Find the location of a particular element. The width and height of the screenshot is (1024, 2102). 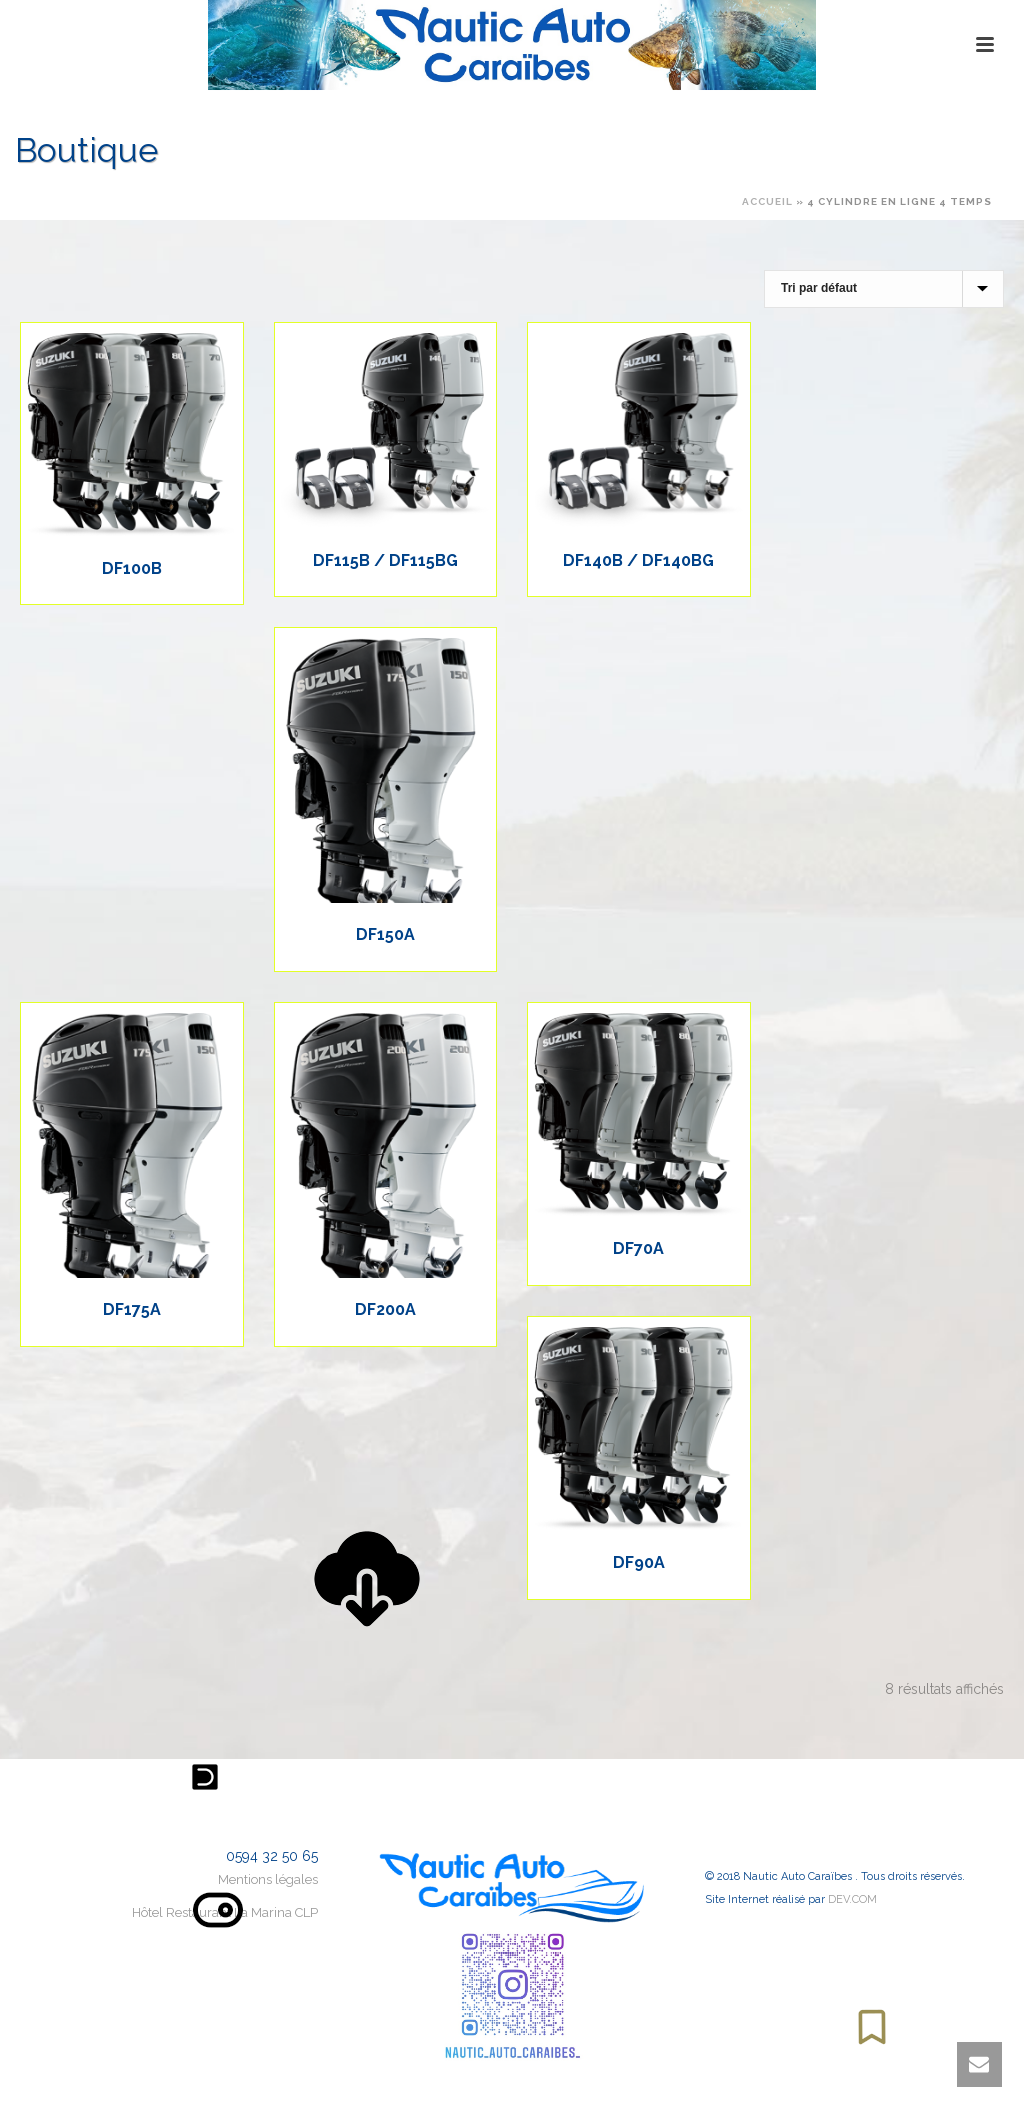

download file from cloud storage is located at coordinates (367, 1579).